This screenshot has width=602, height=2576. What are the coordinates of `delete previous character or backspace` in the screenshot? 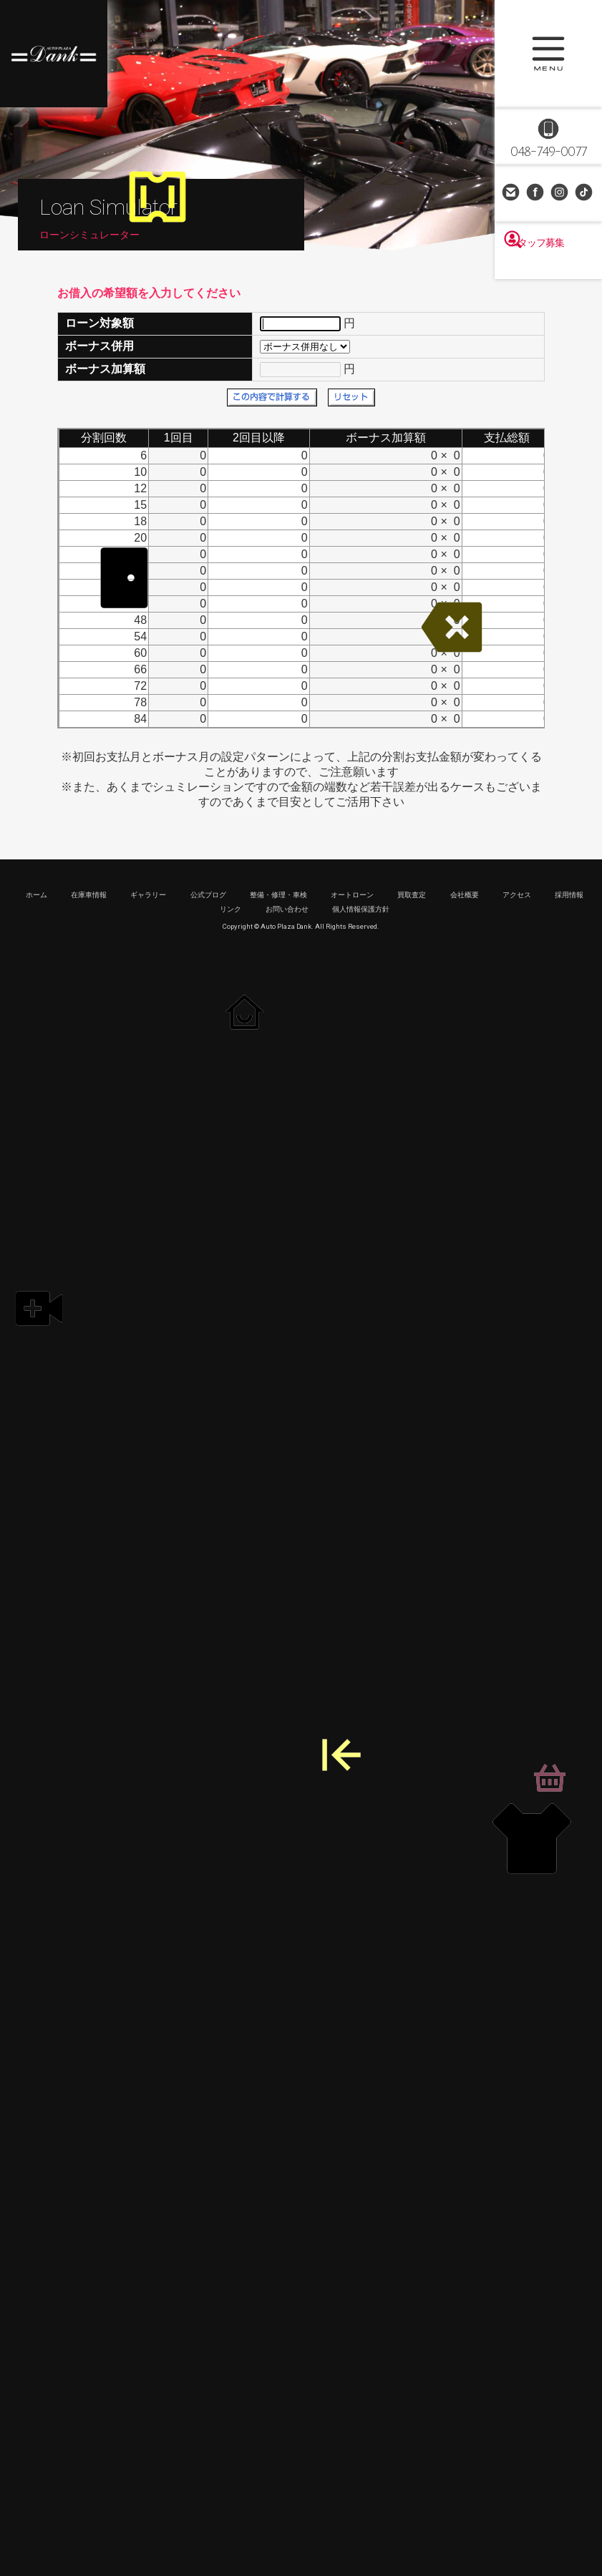 It's located at (454, 627).